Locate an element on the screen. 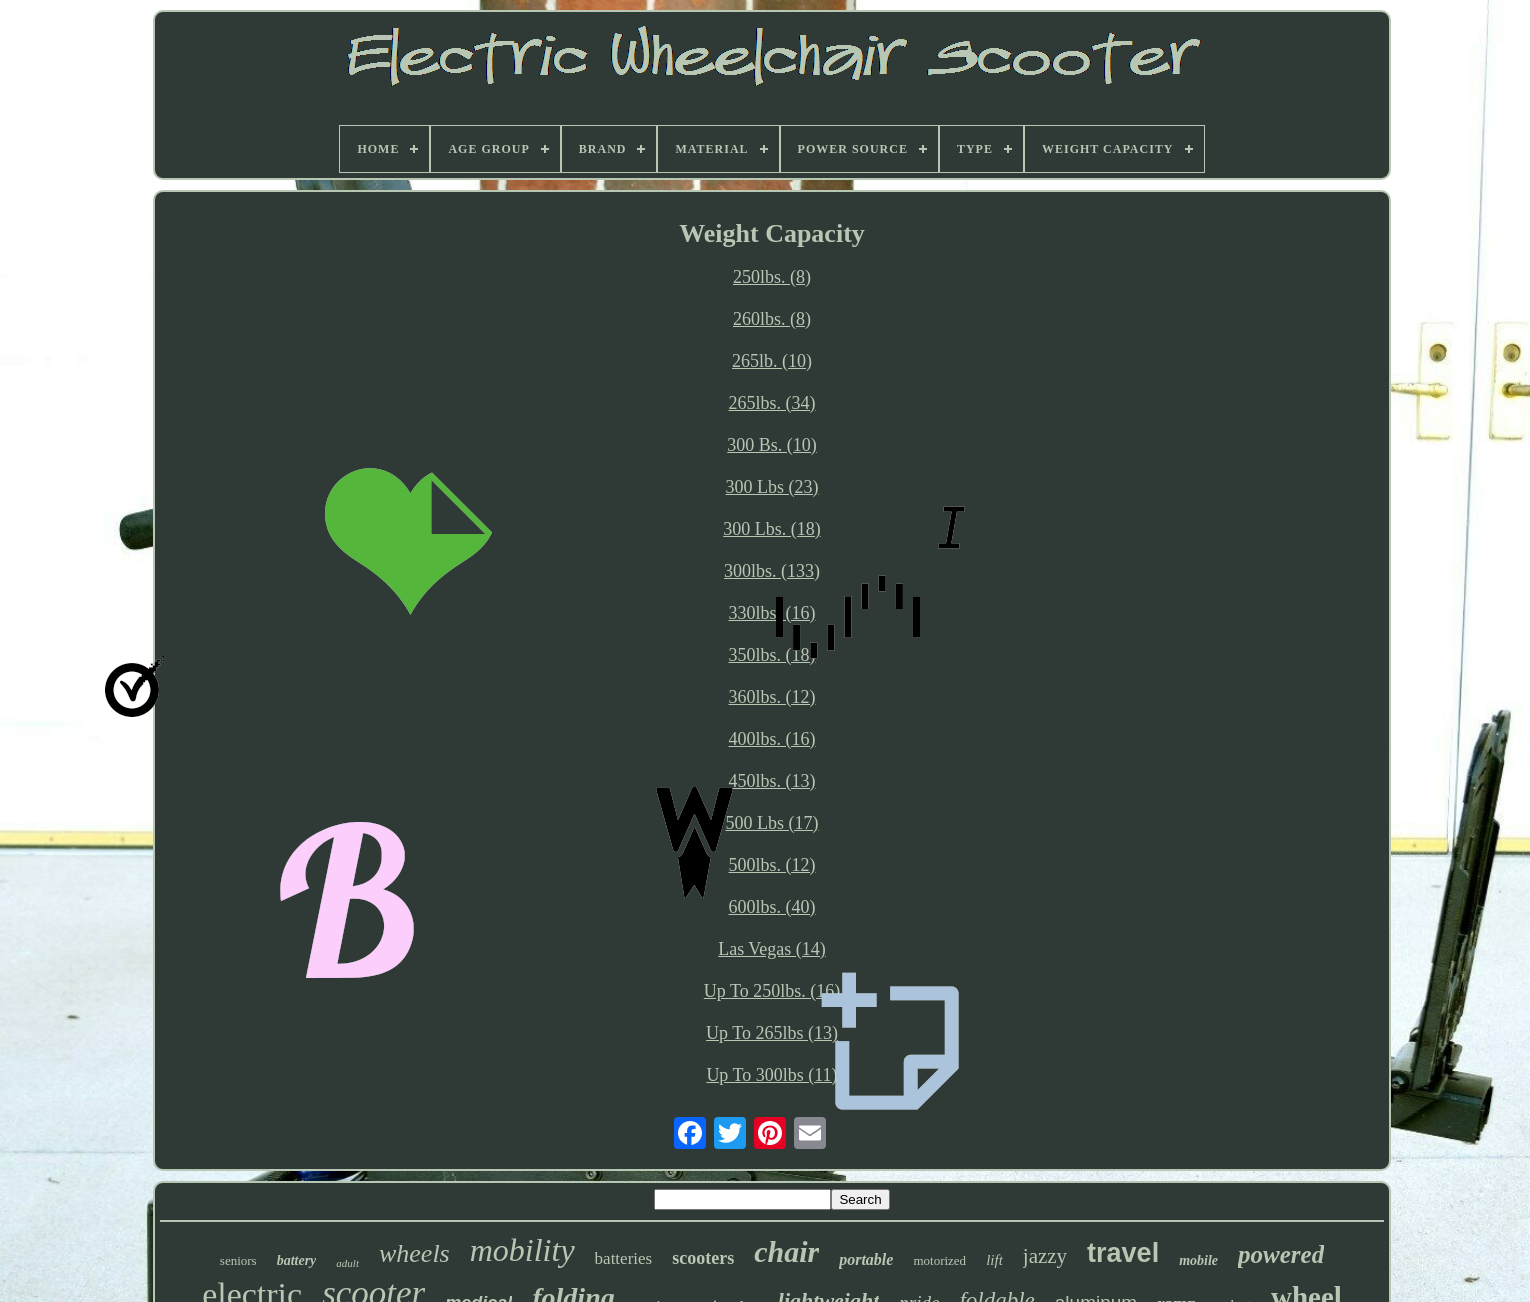  symantec security software logo is located at coordinates (134, 686).